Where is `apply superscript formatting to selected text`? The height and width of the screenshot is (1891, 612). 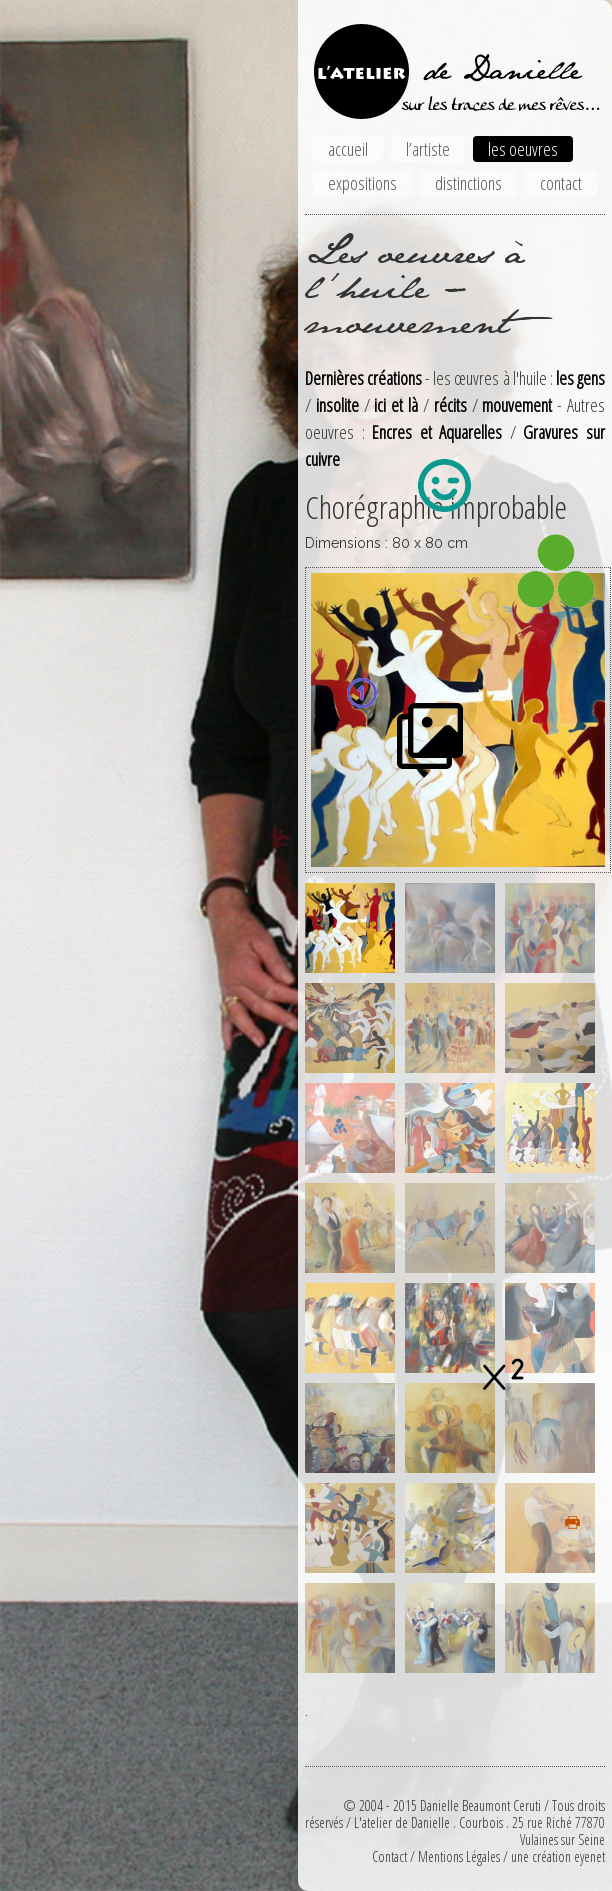 apply superscript formatting to selected text is located at coordinates (501, 1375).